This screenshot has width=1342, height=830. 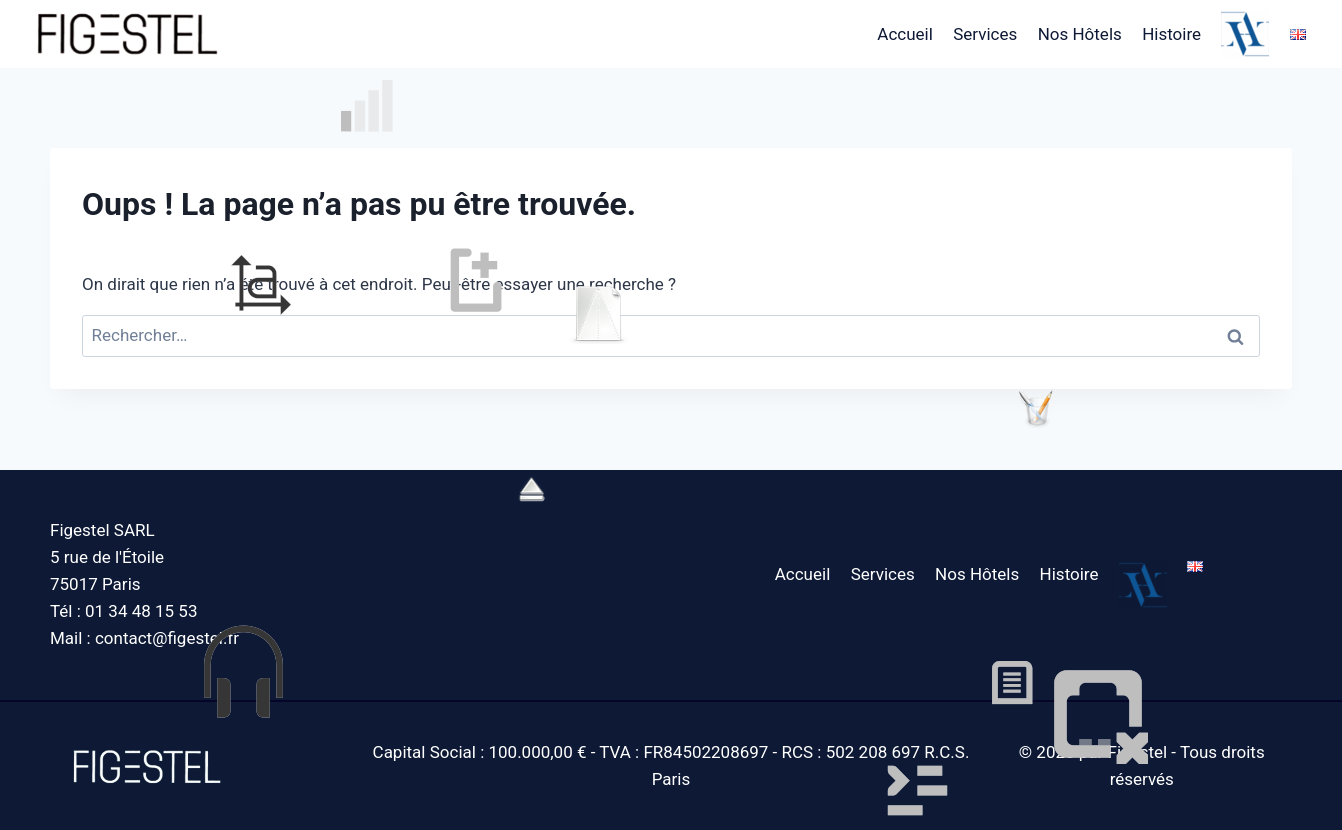 I want to click on increase text indentation, so click(x=917, y=790).